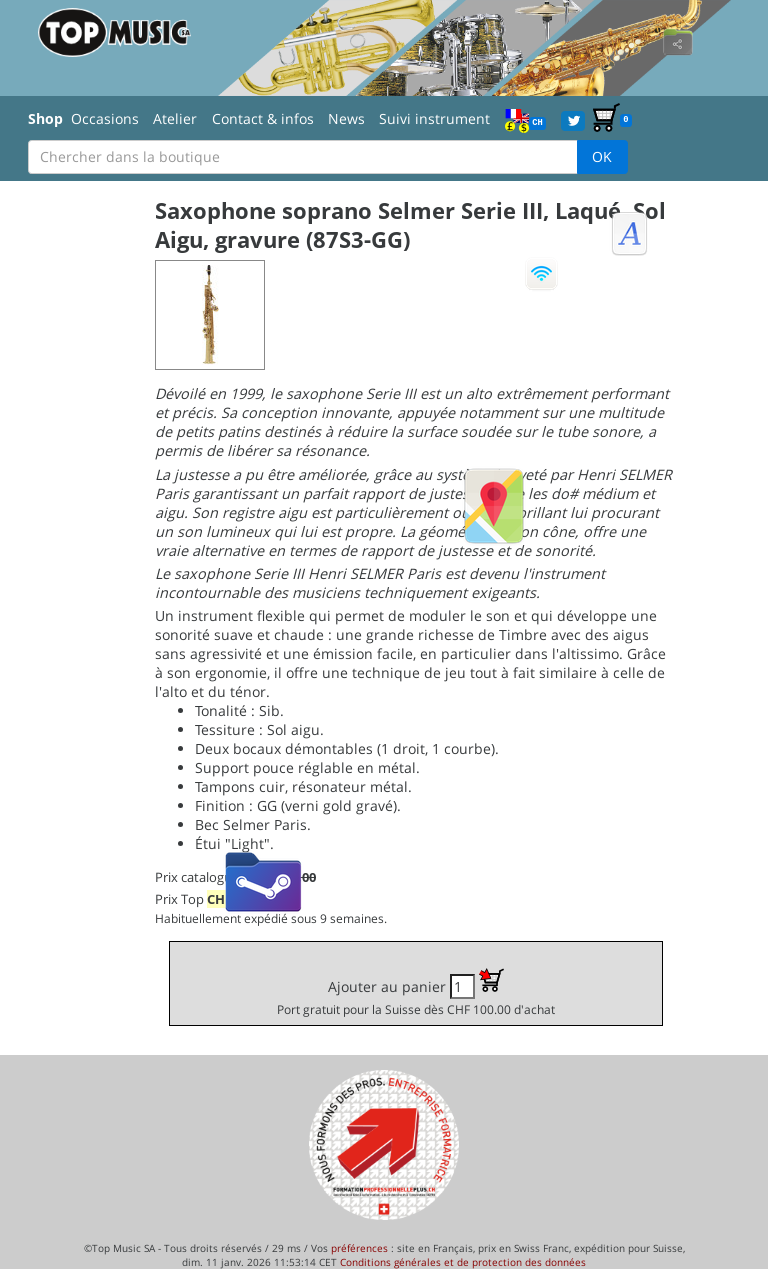  I want to click on open your steam games folder, so click(263, 884).